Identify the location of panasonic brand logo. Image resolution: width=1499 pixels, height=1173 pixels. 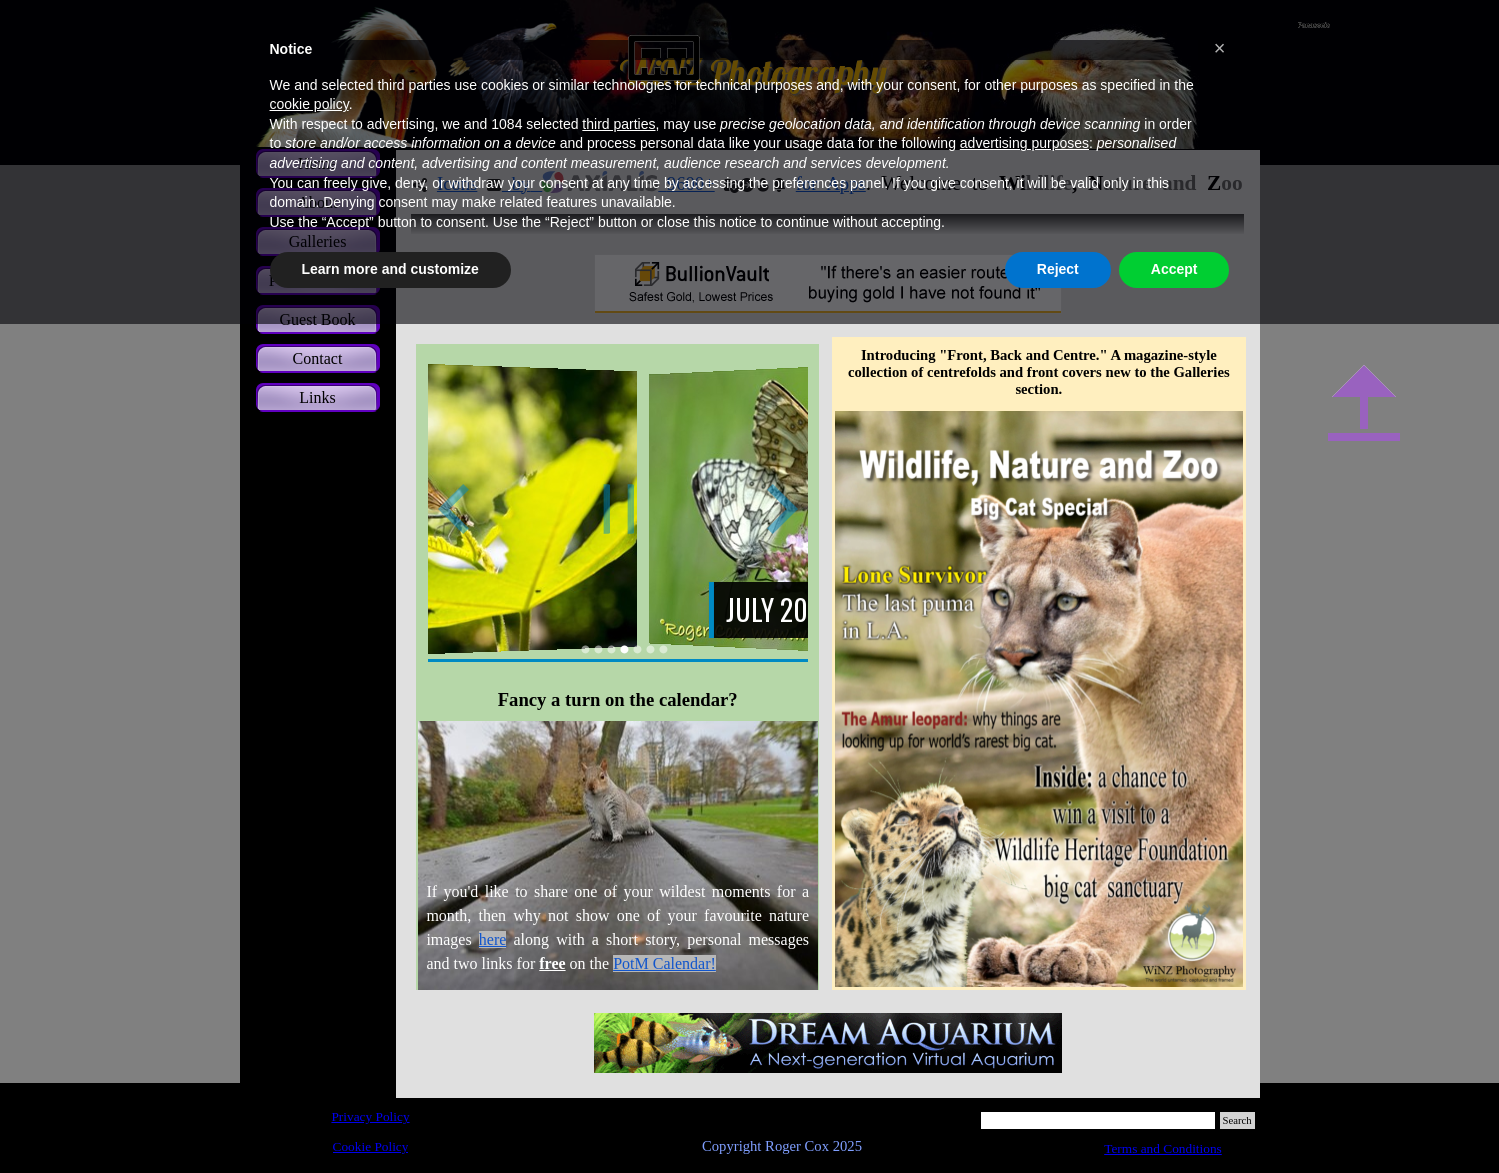
(1314, 25).